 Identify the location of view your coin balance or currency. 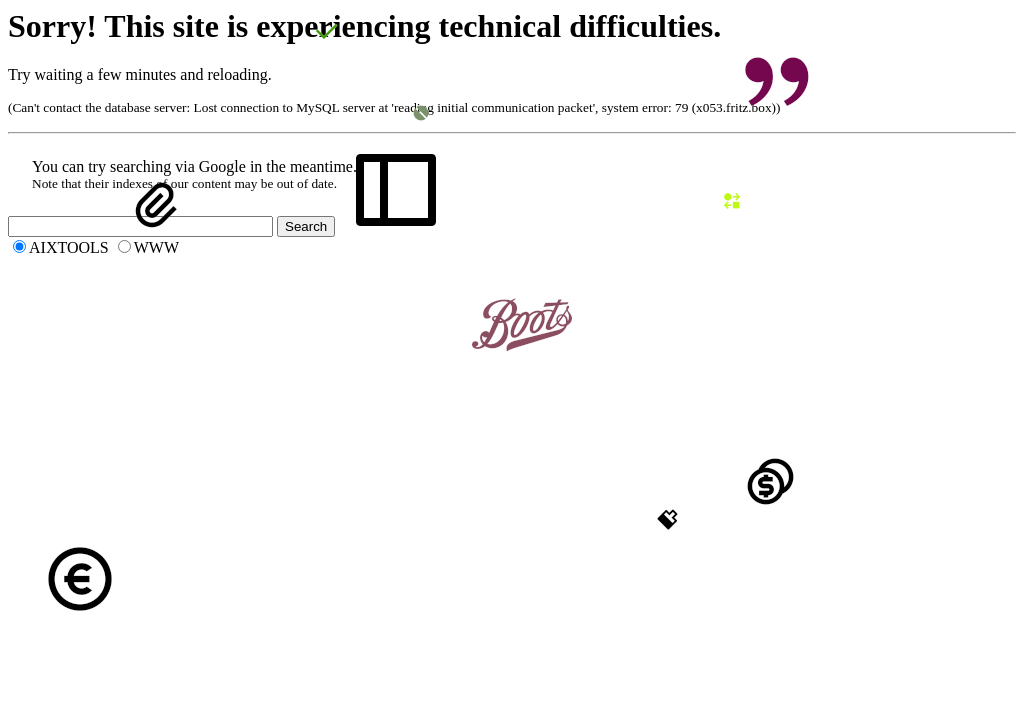
(770, 481).